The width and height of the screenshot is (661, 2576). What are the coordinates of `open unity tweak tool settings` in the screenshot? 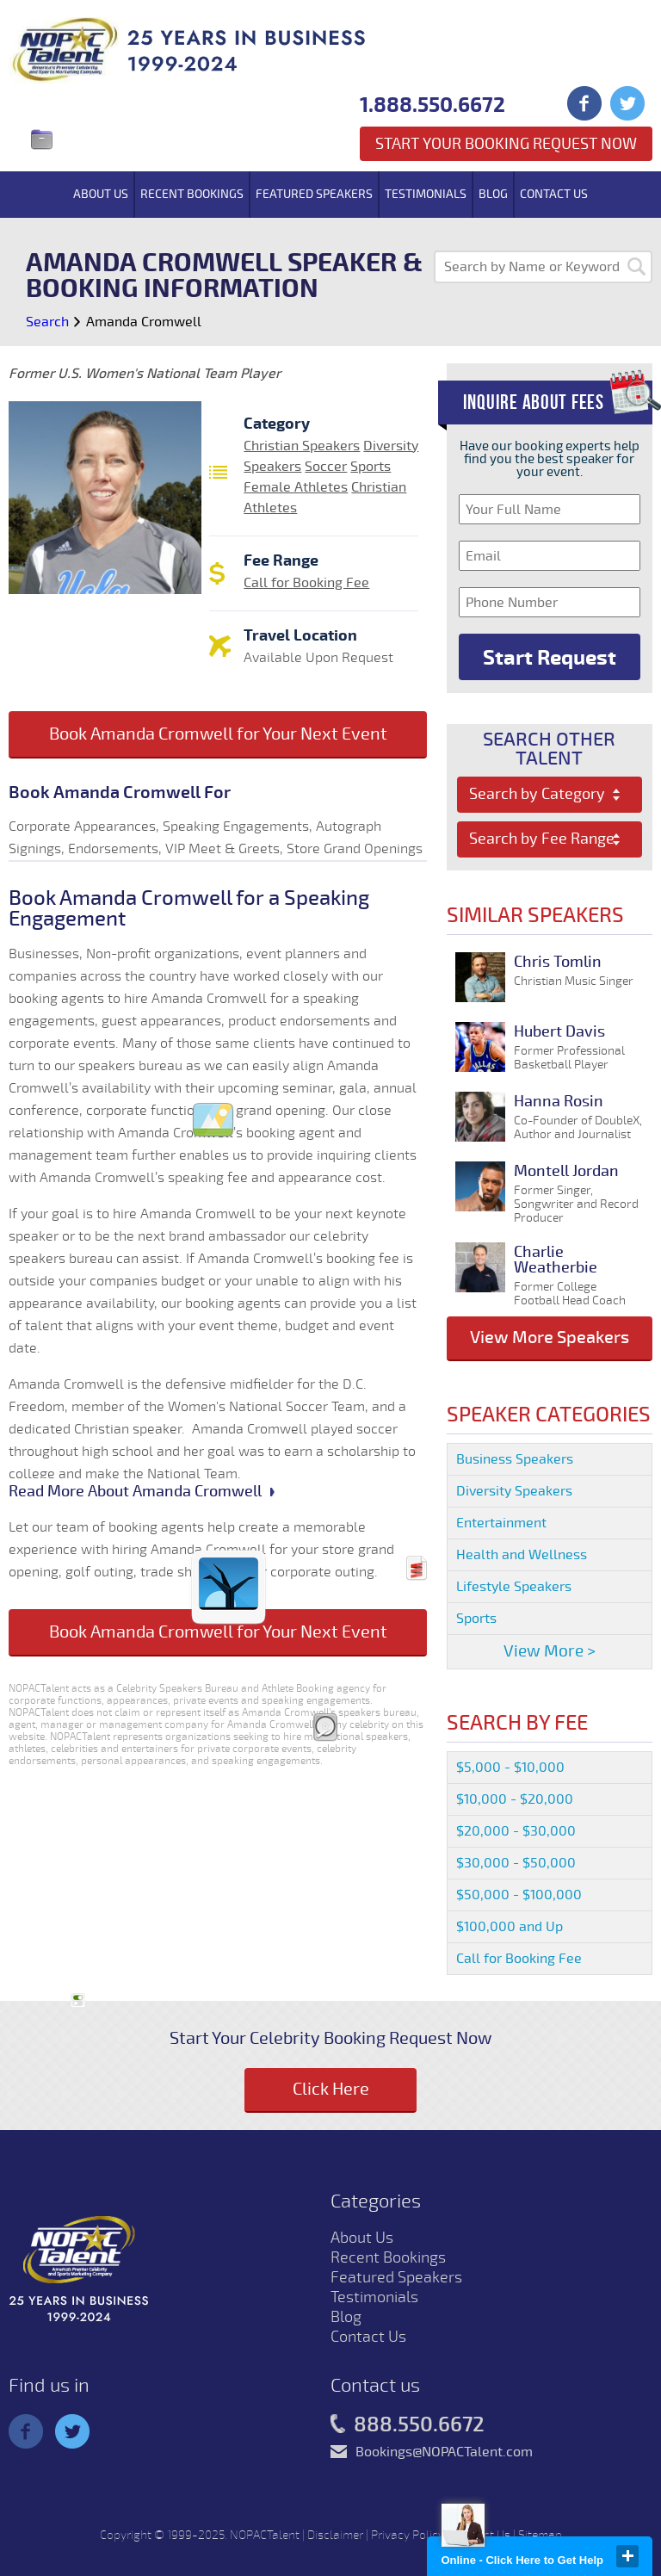 It's located at (77, 2000).